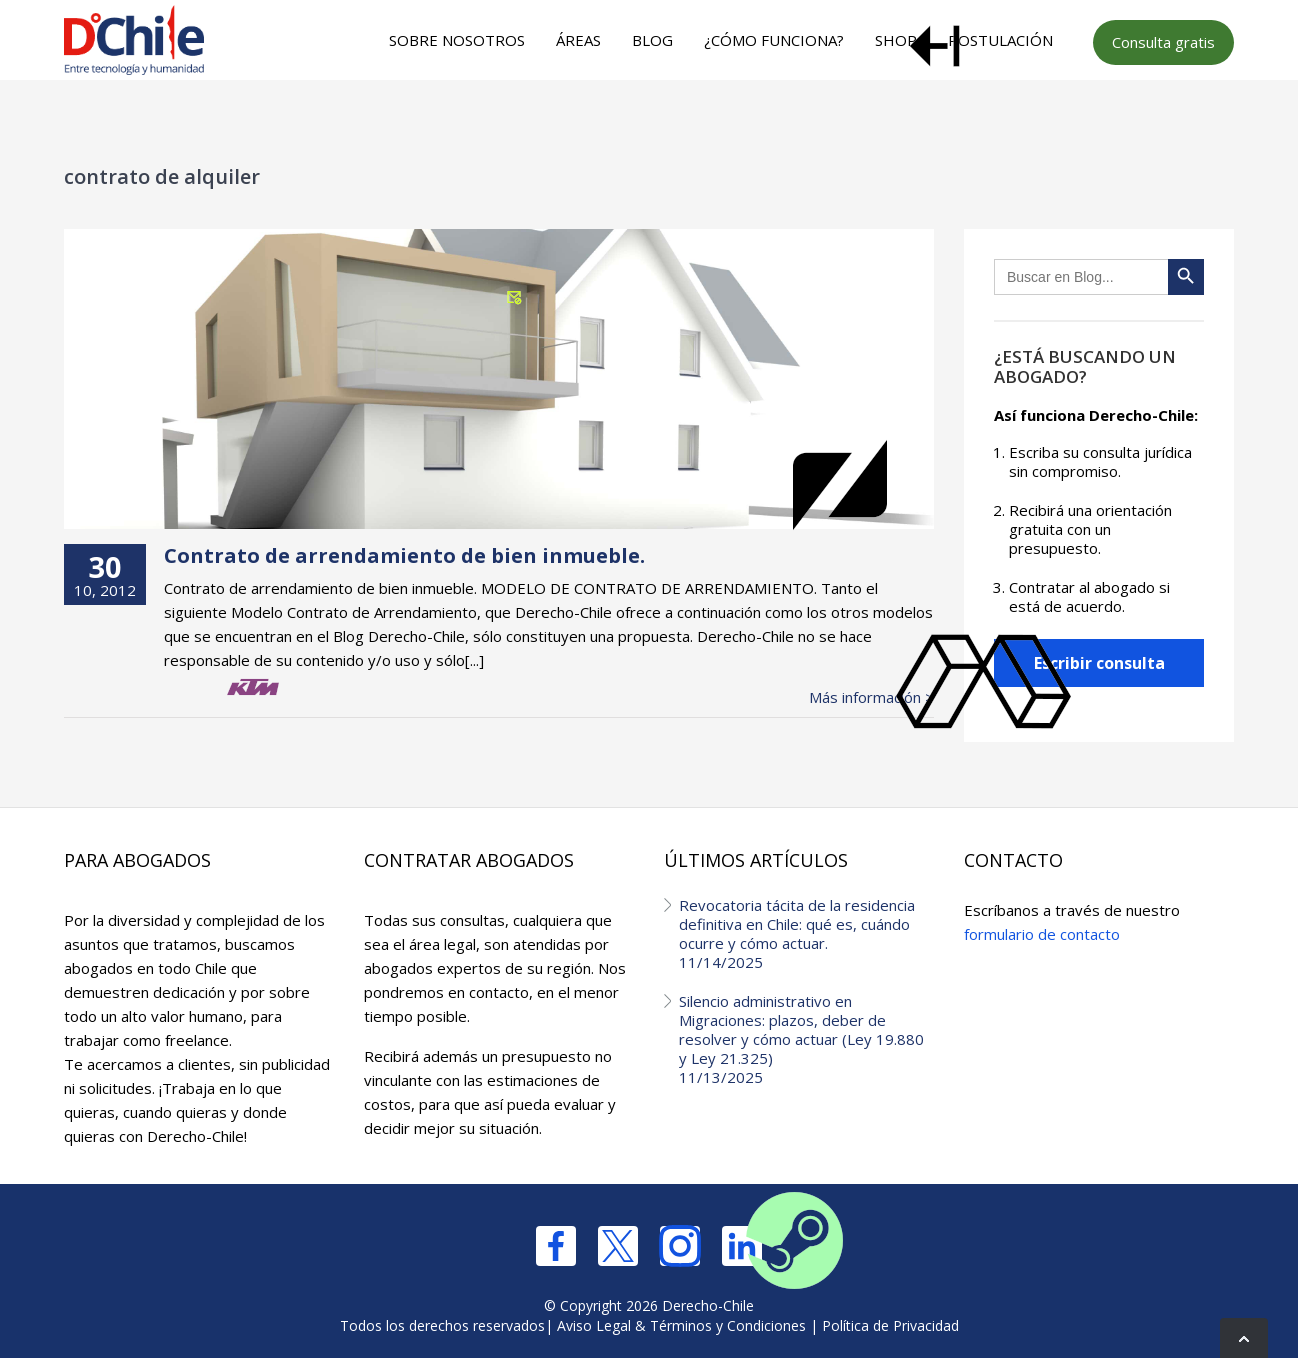  What do you see at coordinates (840, 485) in the screenshot?
I see `zend framework official logo` at bounding box center [840, 485].